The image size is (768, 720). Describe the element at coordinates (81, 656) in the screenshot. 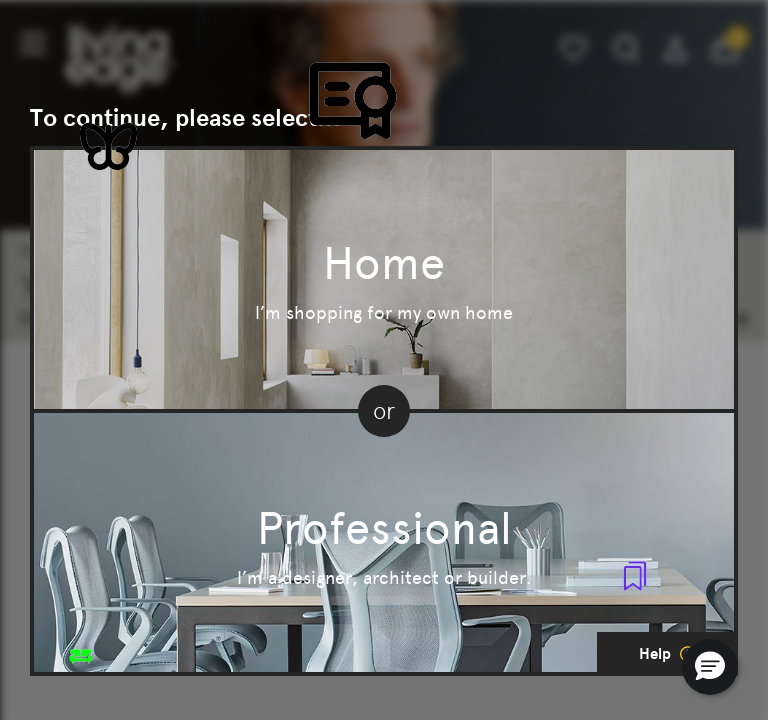

I see `browse furniture or home decor items` at that location.